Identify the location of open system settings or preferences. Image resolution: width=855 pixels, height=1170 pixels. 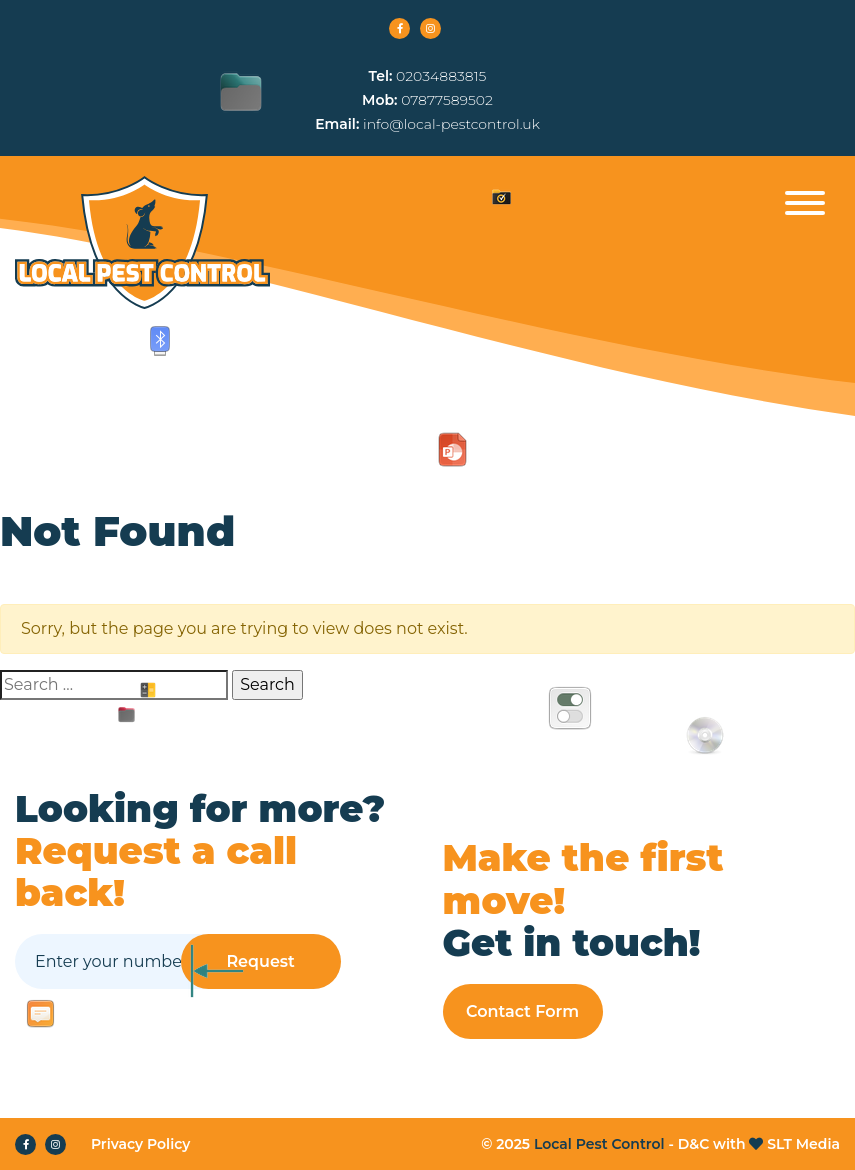
(570, 708).